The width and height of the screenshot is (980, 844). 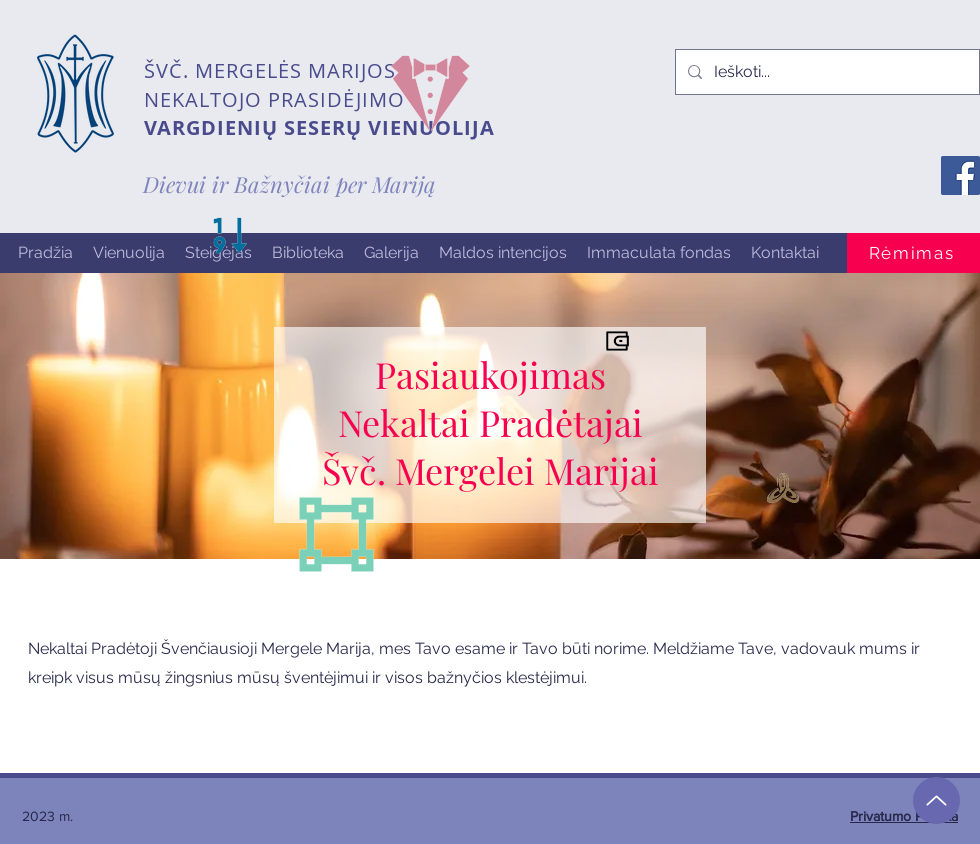 I want to click on stylelint CSS linting tool logo, so click(x=430, y=93).